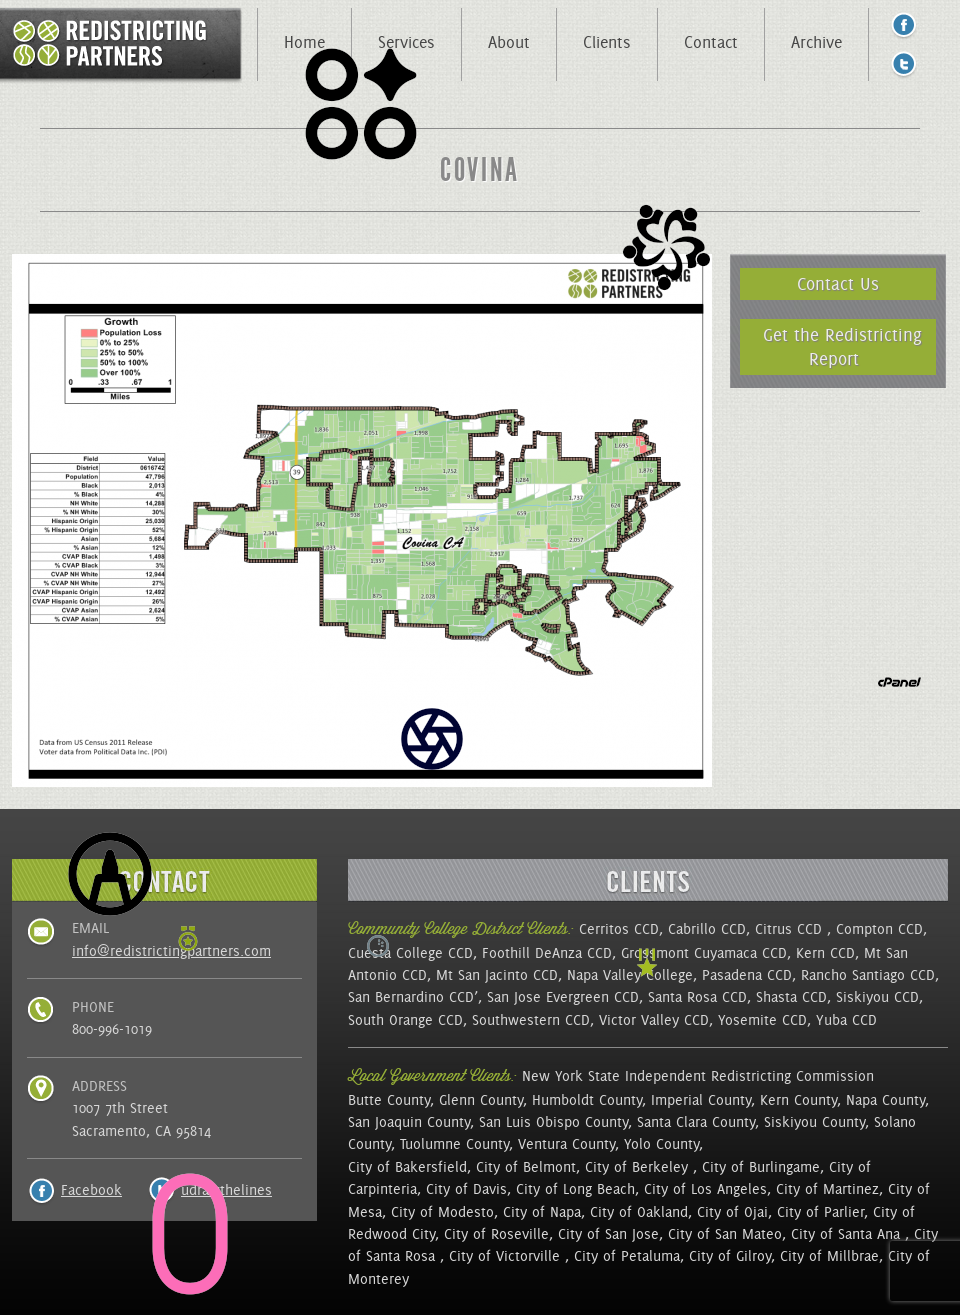 This screenshot has height=1315, width=960. What do you see at coordinates (666, 247) in the screenshot?
I see `almalinux operating system logo` at bounding box center [666, 247].